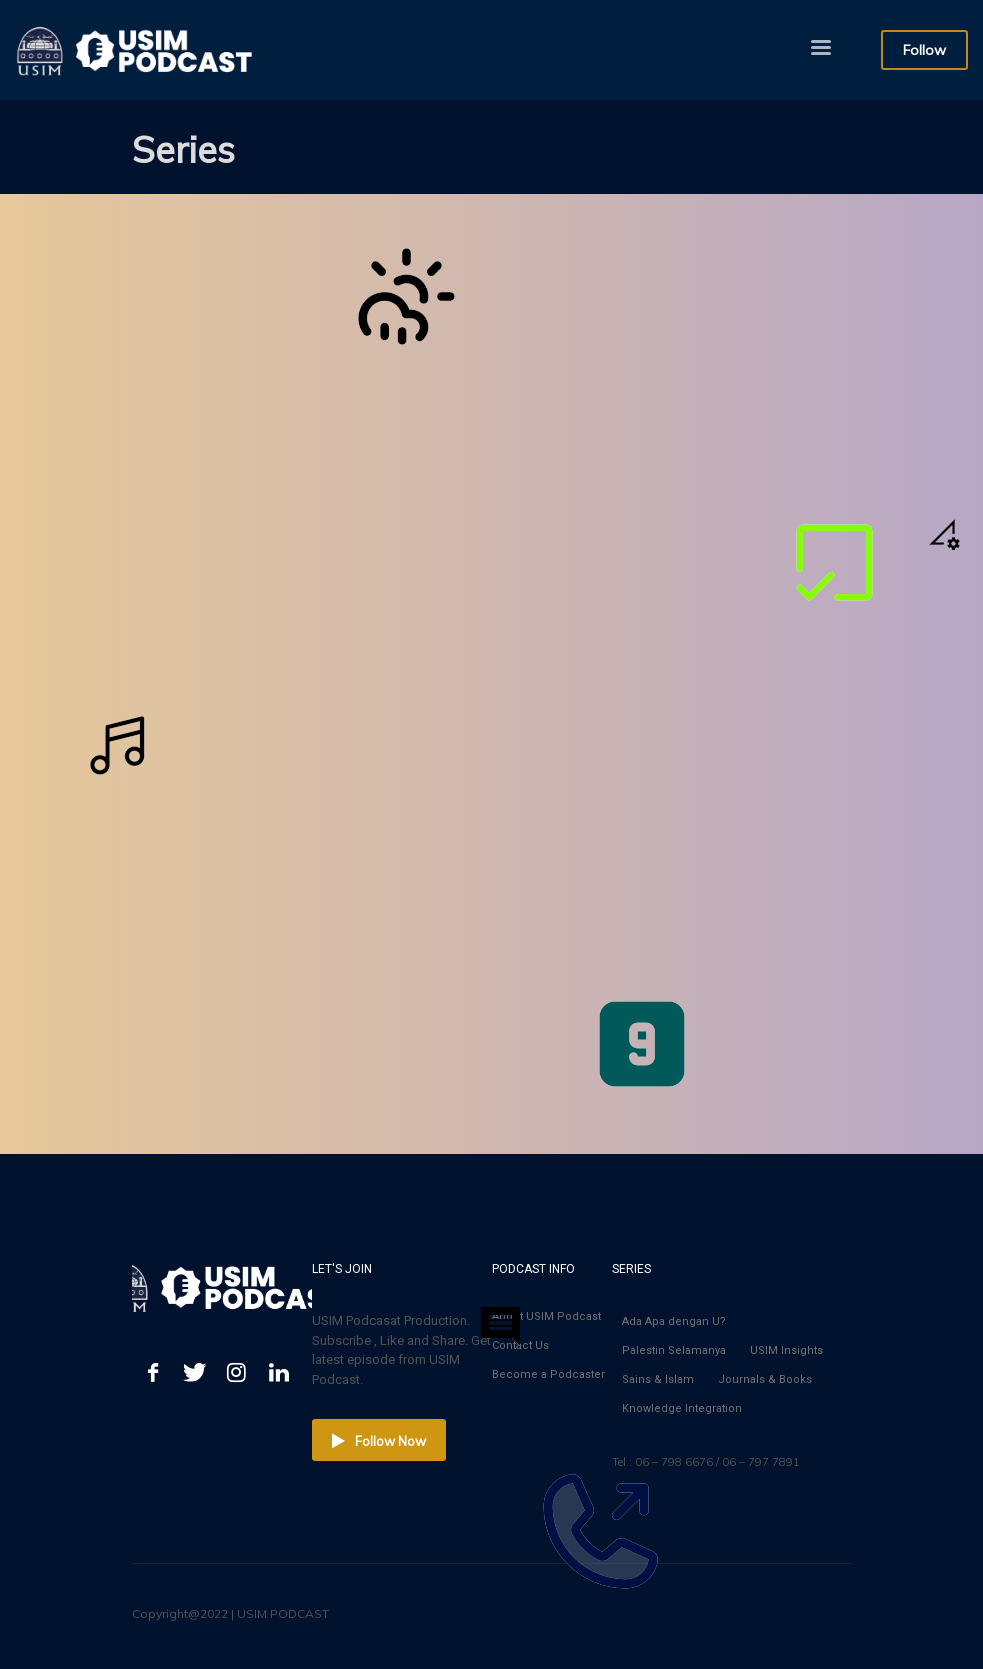 This screenshot has height=1669, width=983. Describe the element at coordinates (603, 1529) in the screenshot. I see `make an outgoing call` at that location.